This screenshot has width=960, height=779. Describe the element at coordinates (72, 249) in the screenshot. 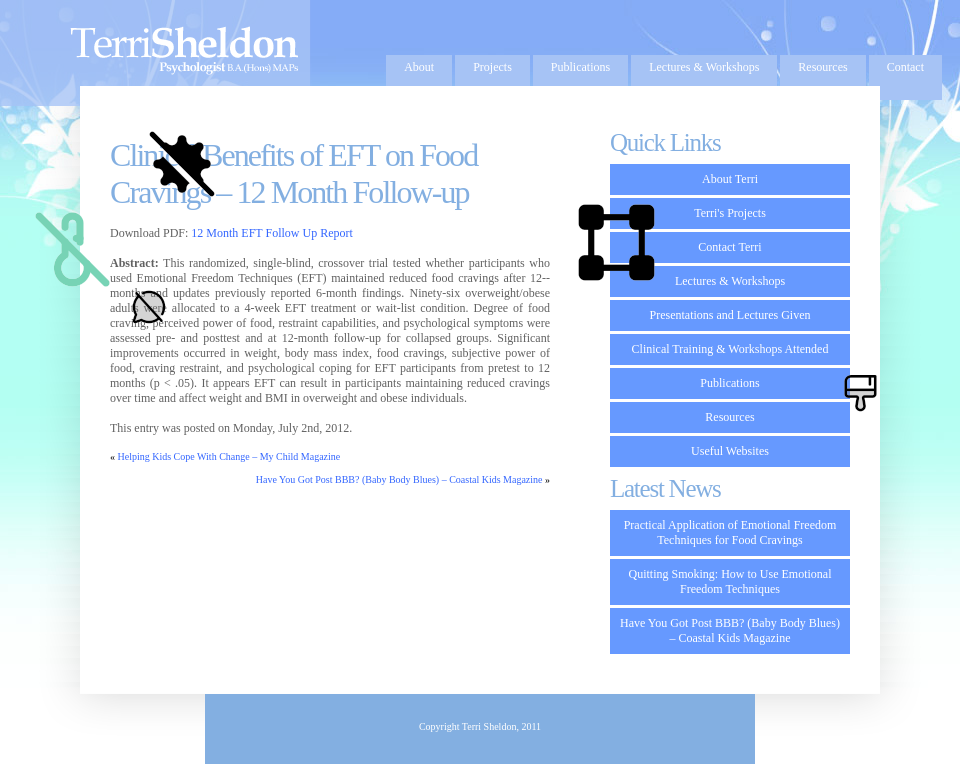

I see `temperature monitoring disabled` at that location.